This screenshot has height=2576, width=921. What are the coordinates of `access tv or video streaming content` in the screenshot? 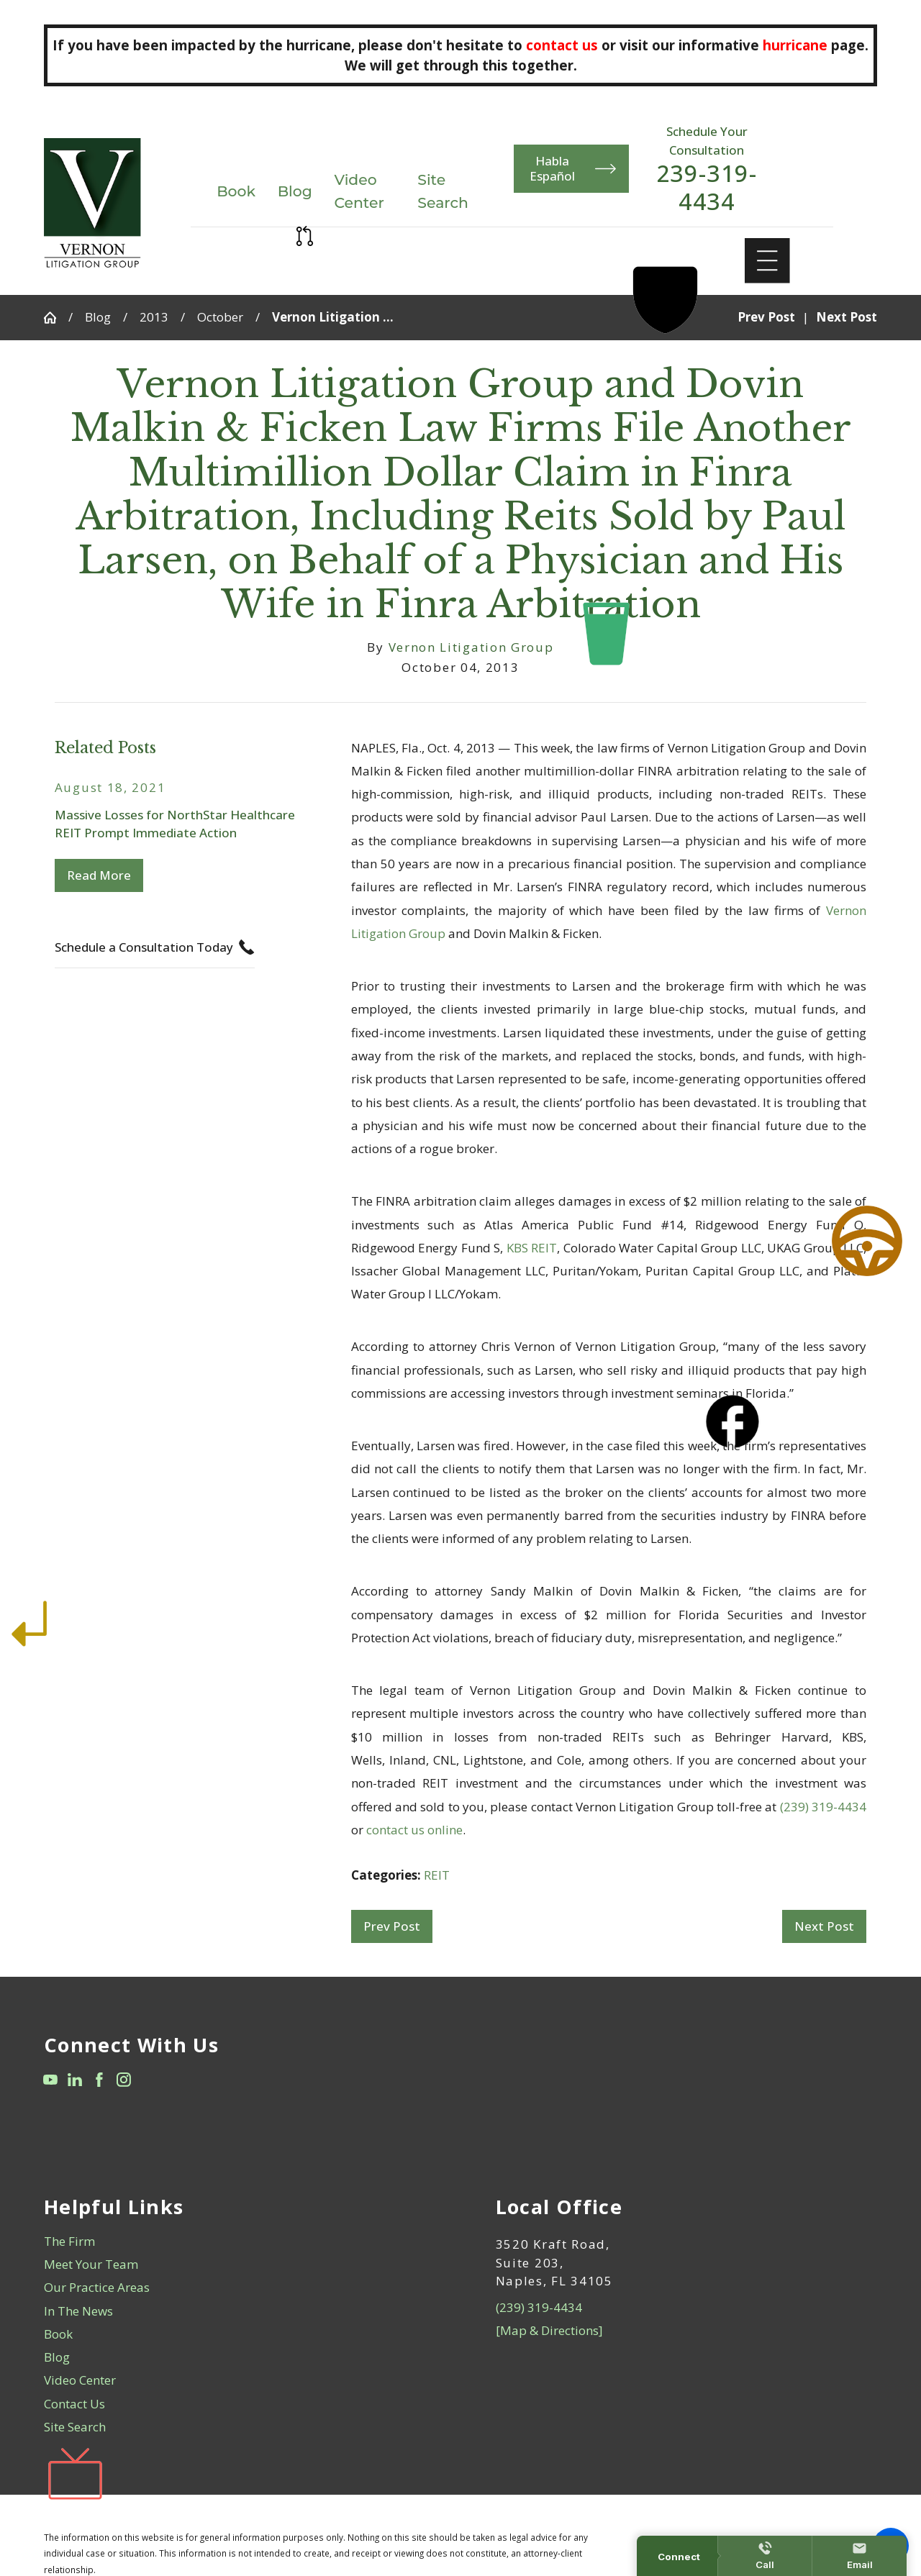 It's located at (75, 2477).